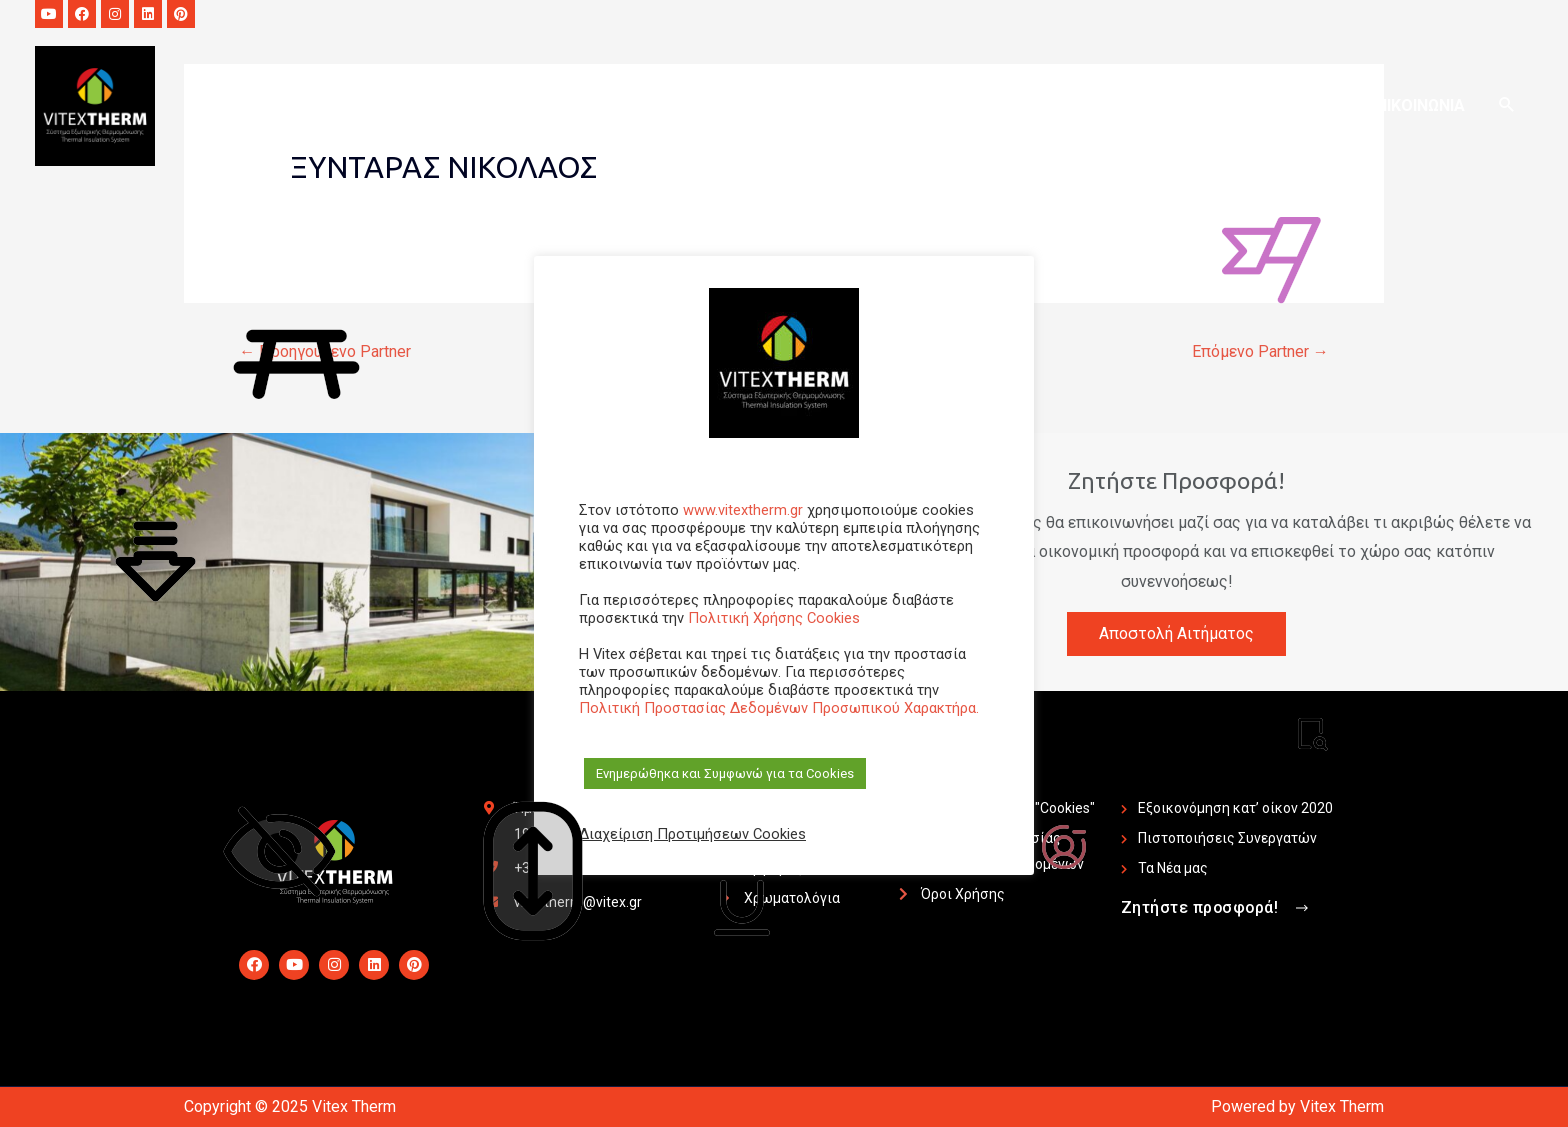  Describe the element at coordinates (1064, 847) in the screenshot. I see `remove a user from your contacts` at that location.